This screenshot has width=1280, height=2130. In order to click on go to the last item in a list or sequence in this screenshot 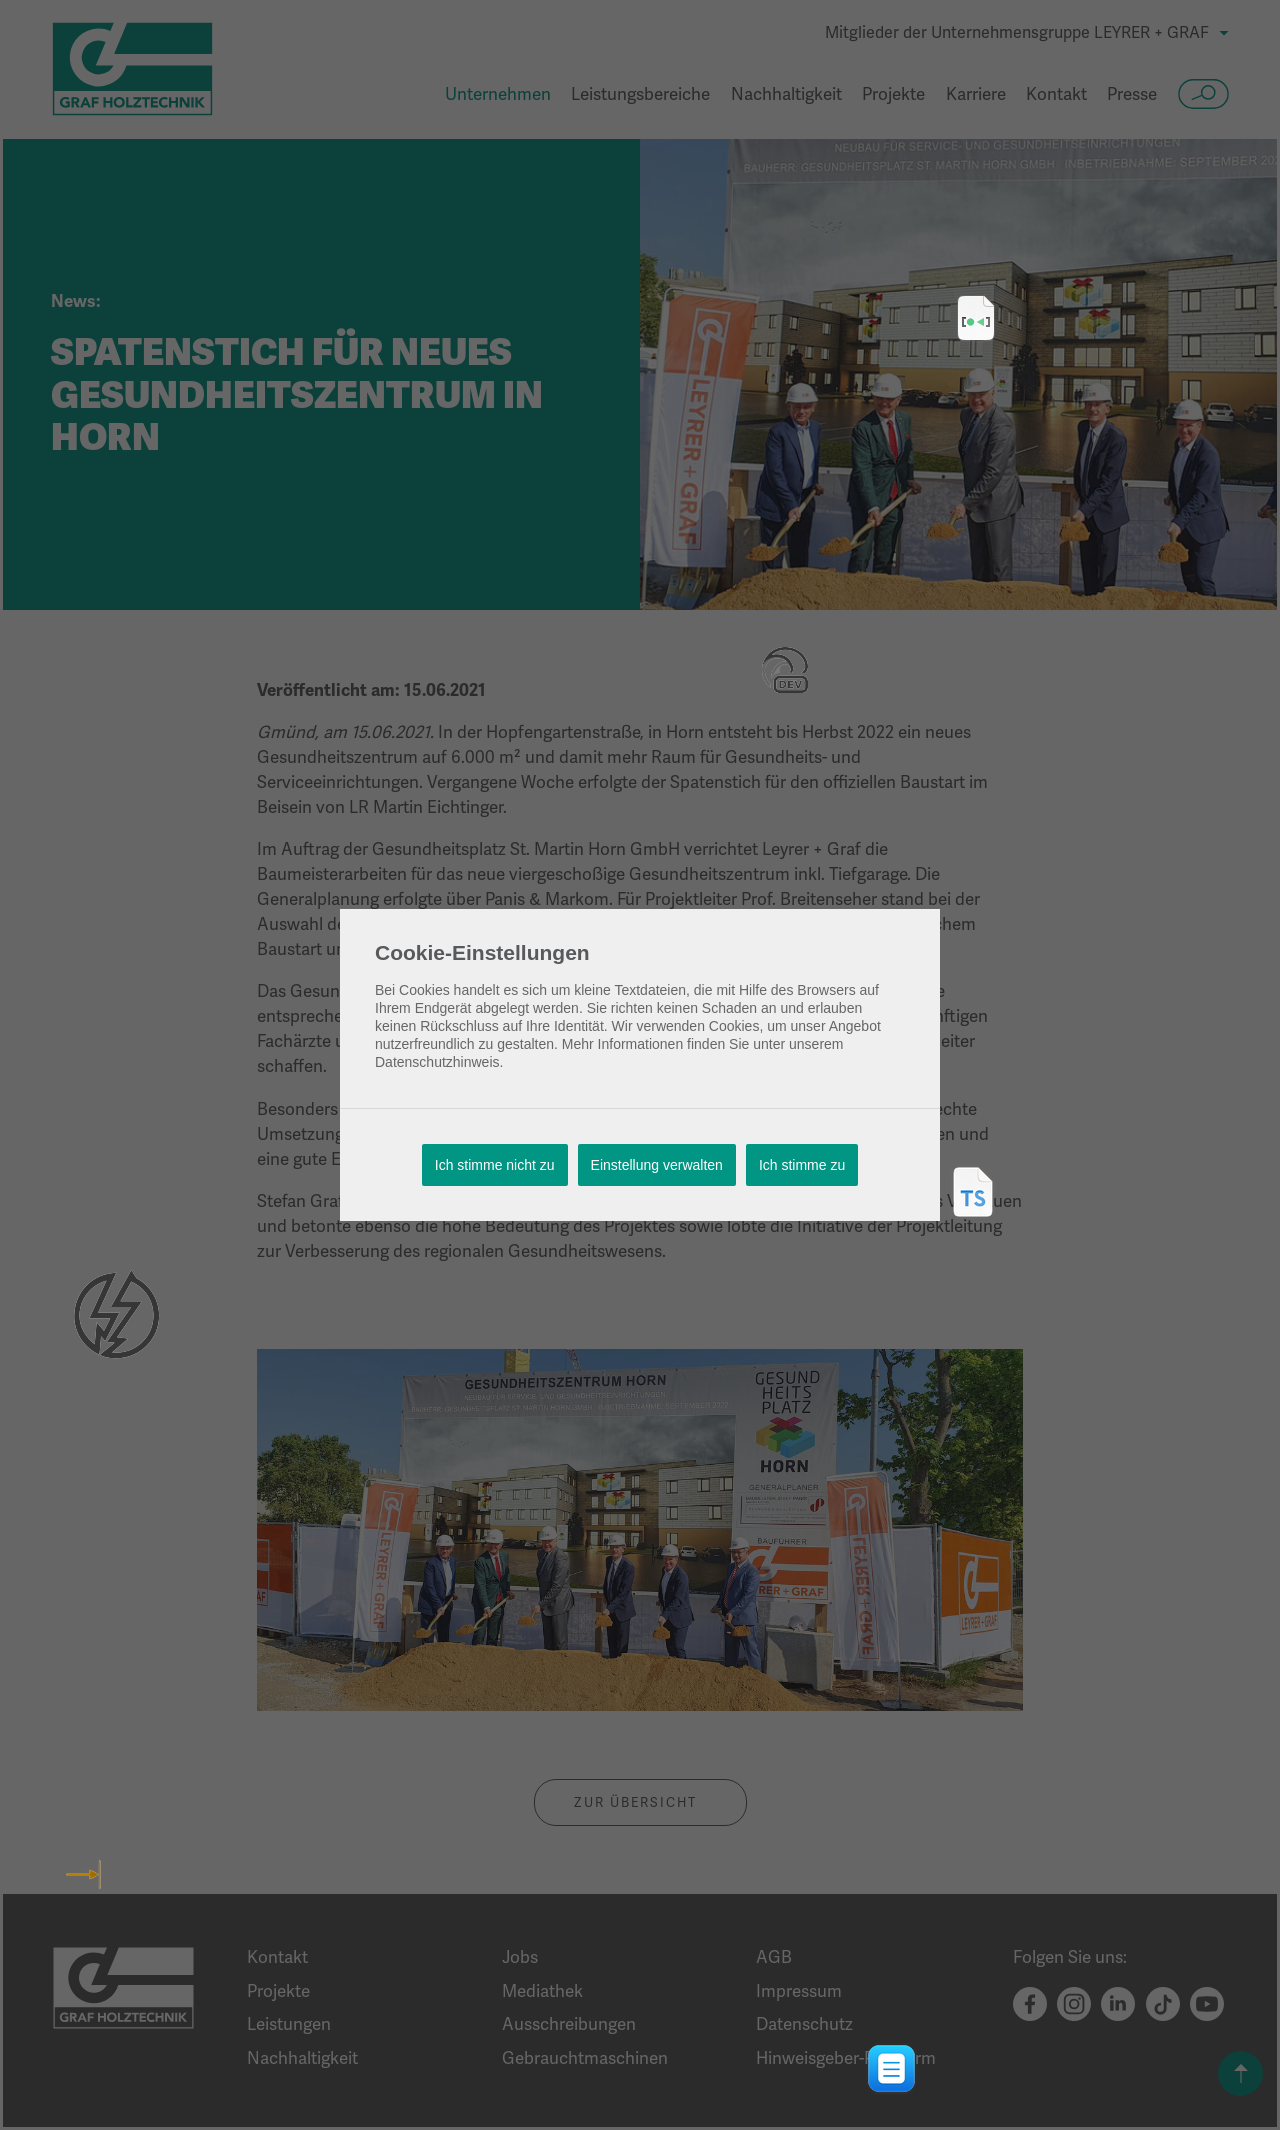, I will do `click(83, 1874)`.